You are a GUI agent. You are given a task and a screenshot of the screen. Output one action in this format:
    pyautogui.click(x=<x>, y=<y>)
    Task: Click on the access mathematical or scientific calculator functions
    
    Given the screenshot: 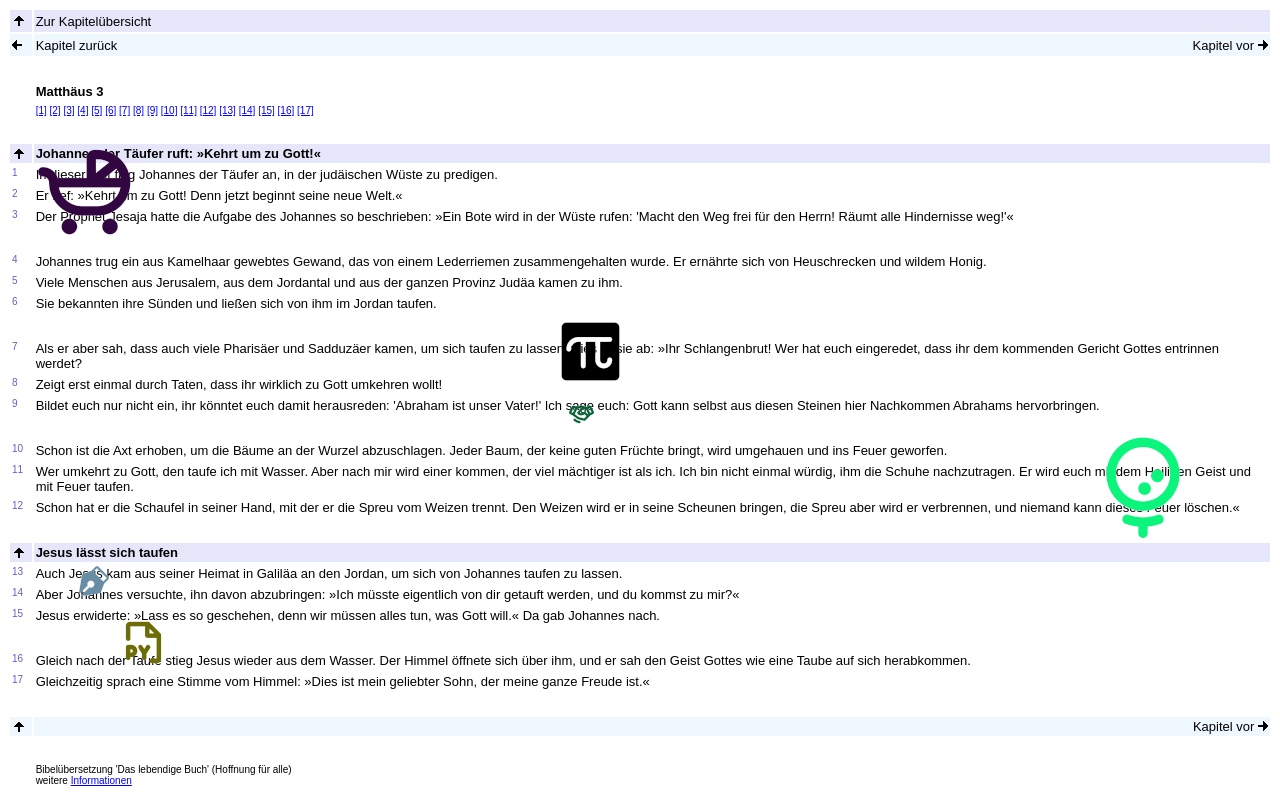 What is the action you would take?
    pyautogui.click(x=590, y=351)
    